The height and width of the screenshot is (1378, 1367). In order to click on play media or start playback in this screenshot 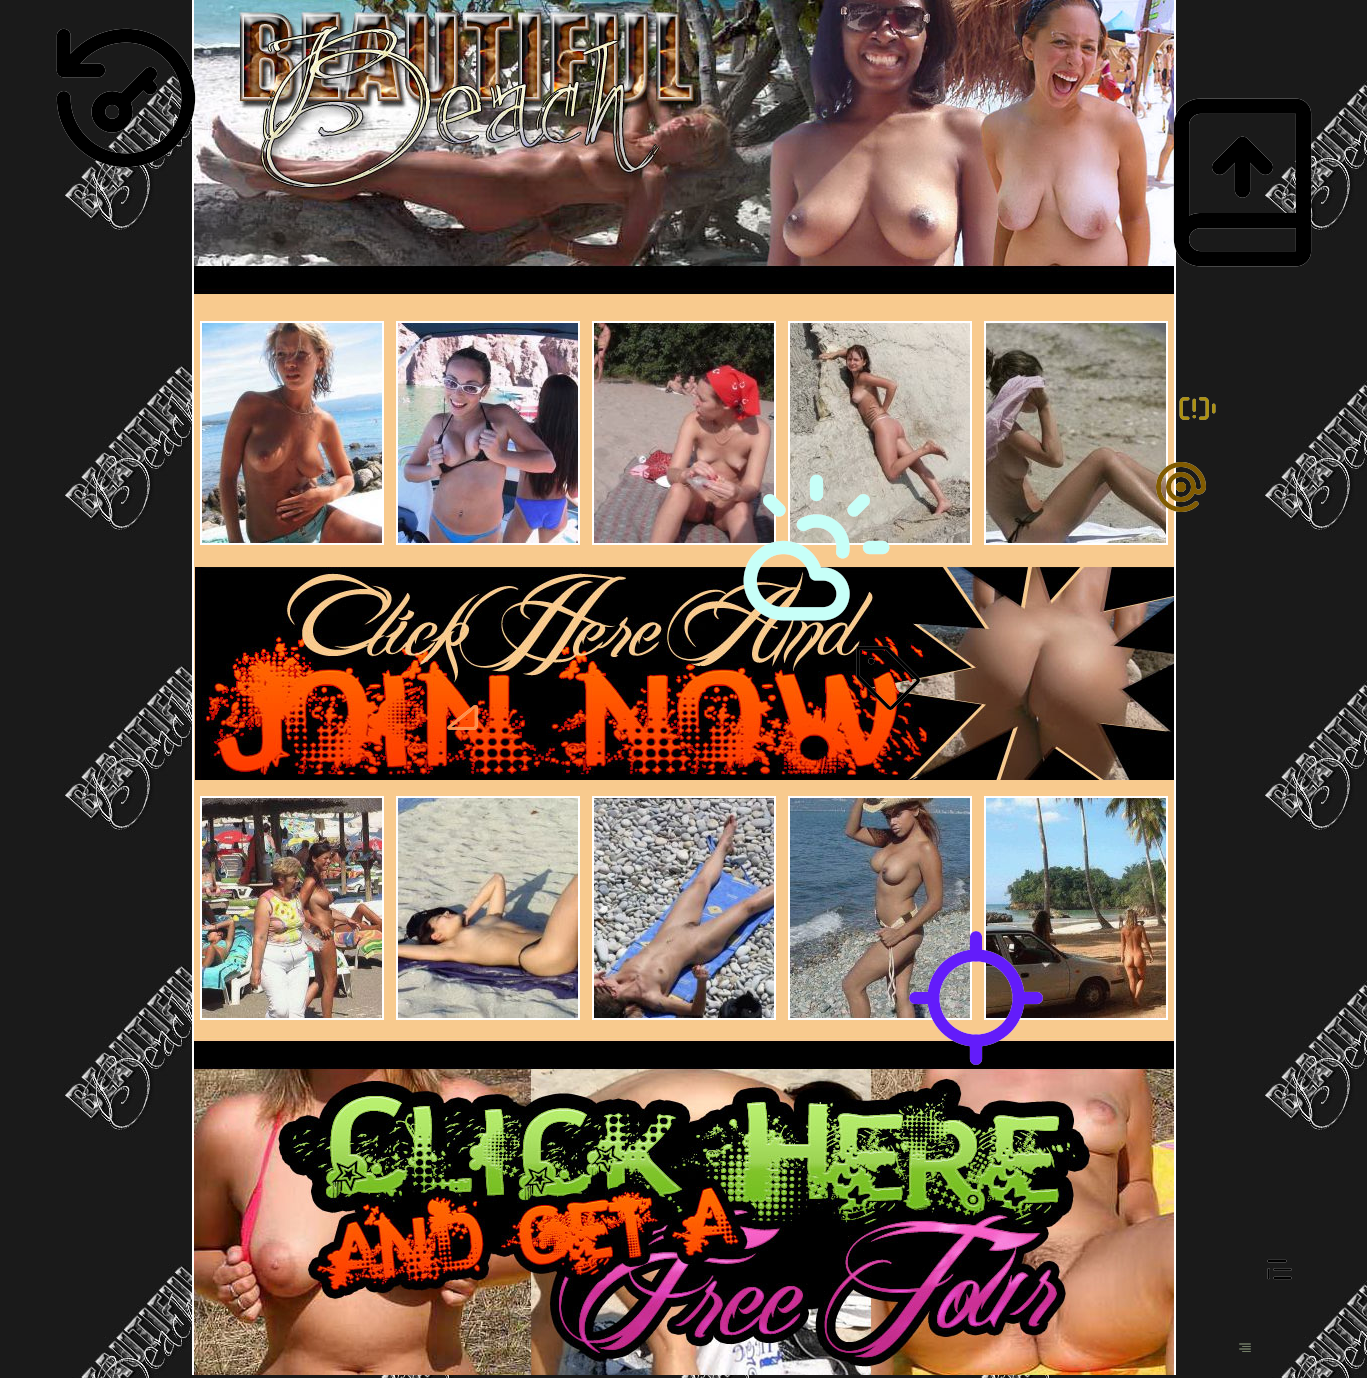, I will do `click(462, 717)`.